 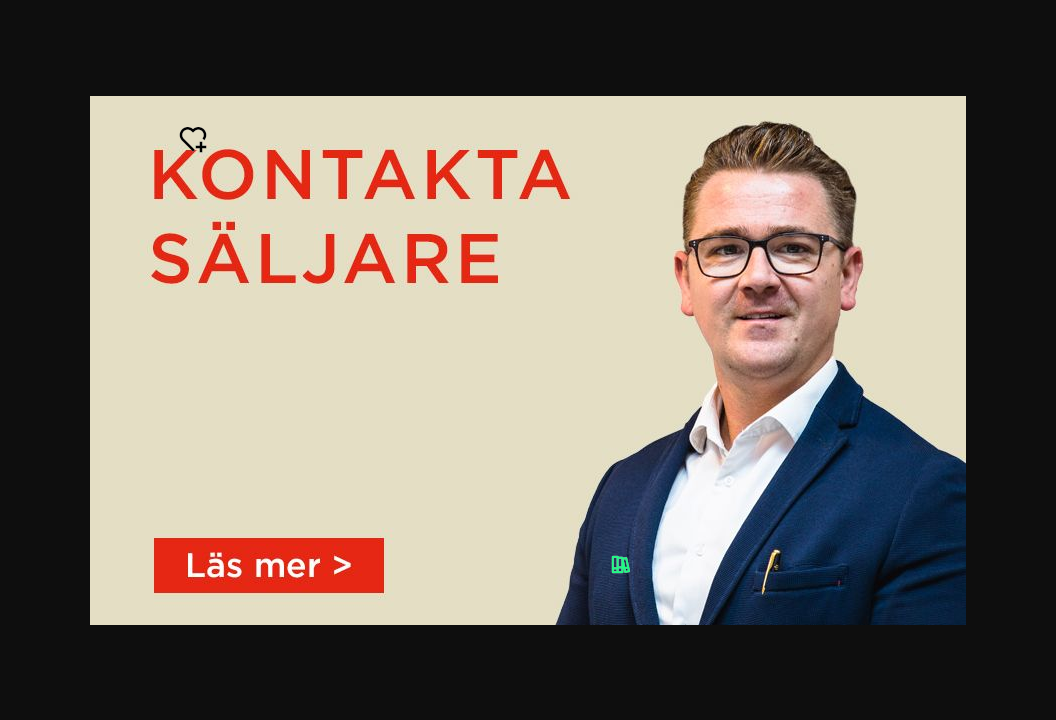 What do you see at coordinates (193, 139) in the screenshot?
I see `add to favorites` at bounding box center [193, 139].